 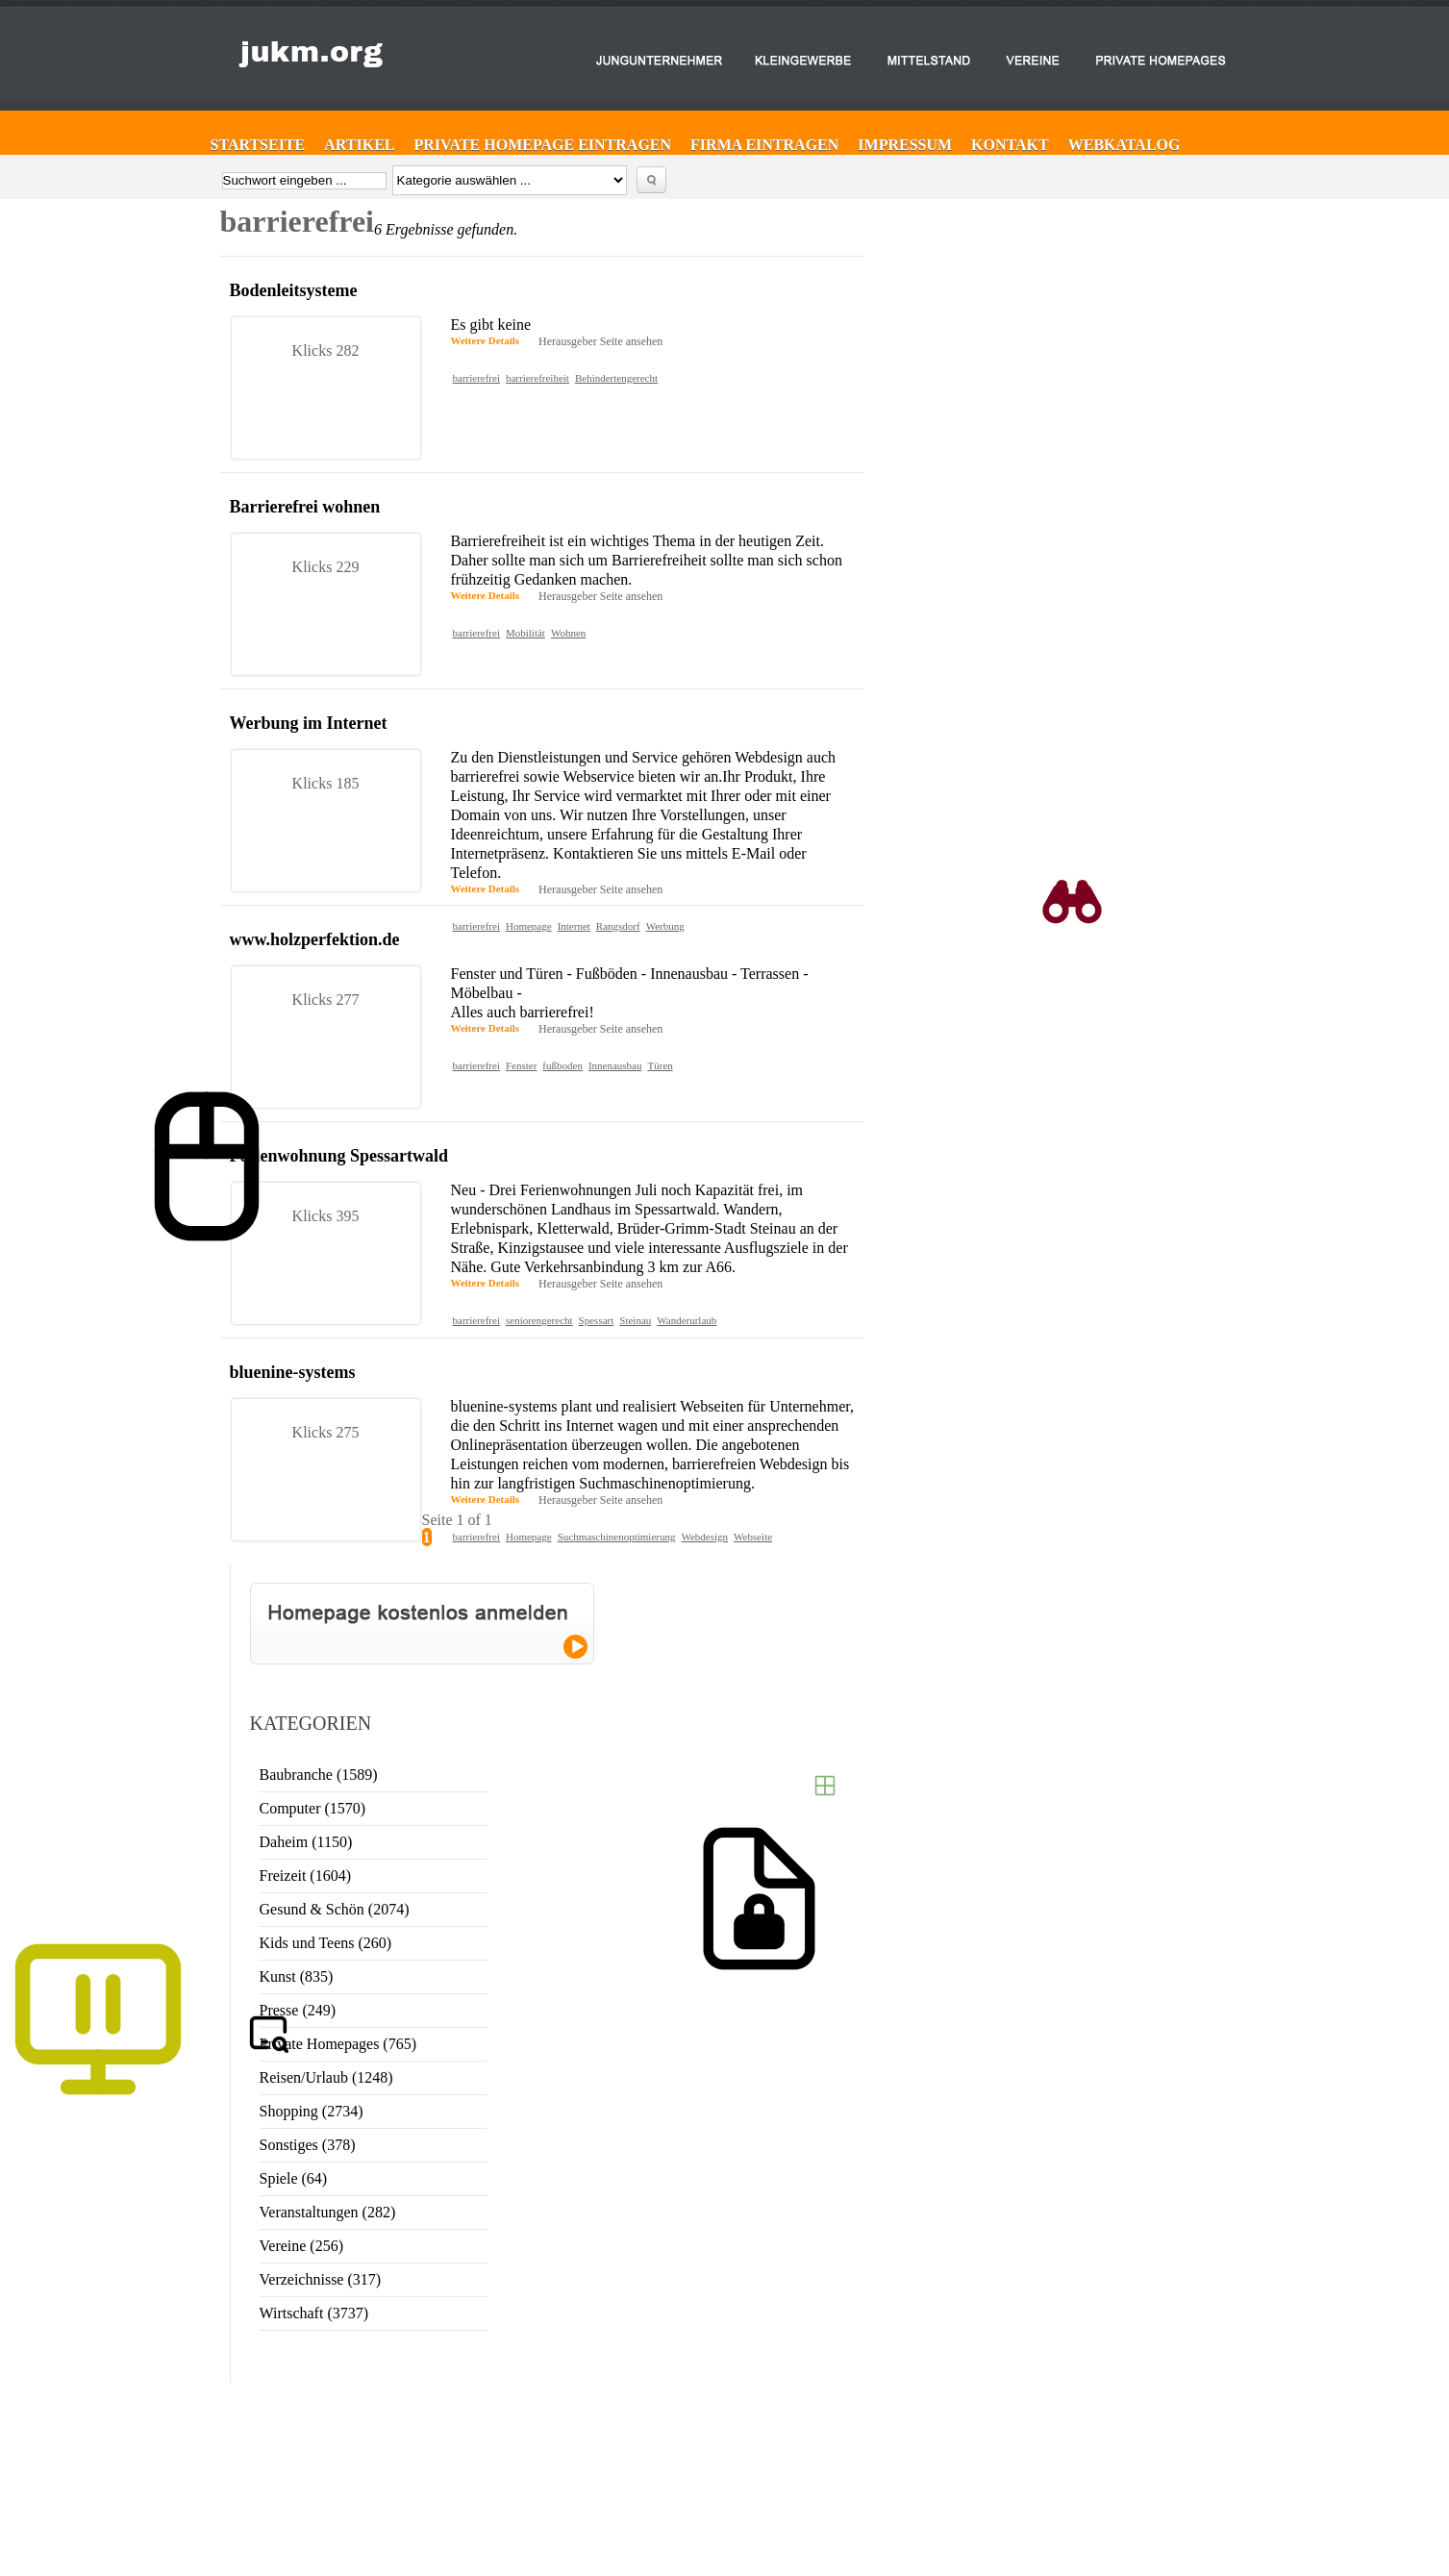 What do you see at coordinates (1072, 897) in the screenshot?
I see `search or explore content` at bounding box center [1072, 897].